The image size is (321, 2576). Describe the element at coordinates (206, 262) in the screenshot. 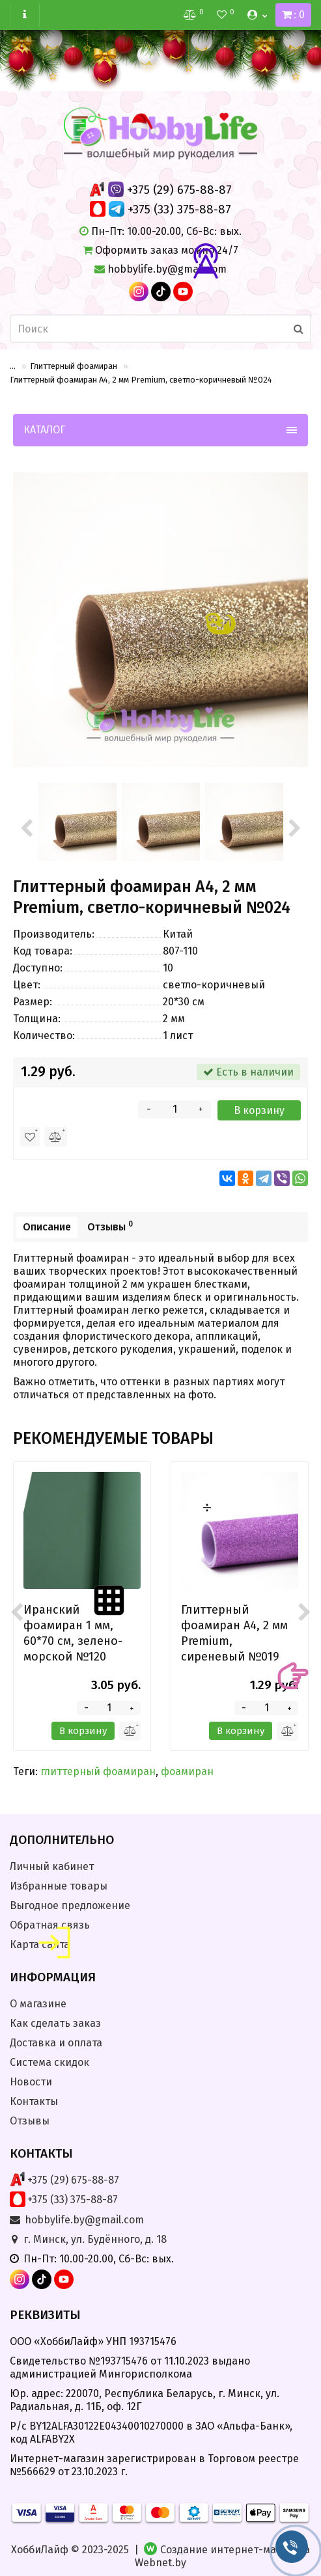

I see `indicates cellular network signal or coverage` at that location.